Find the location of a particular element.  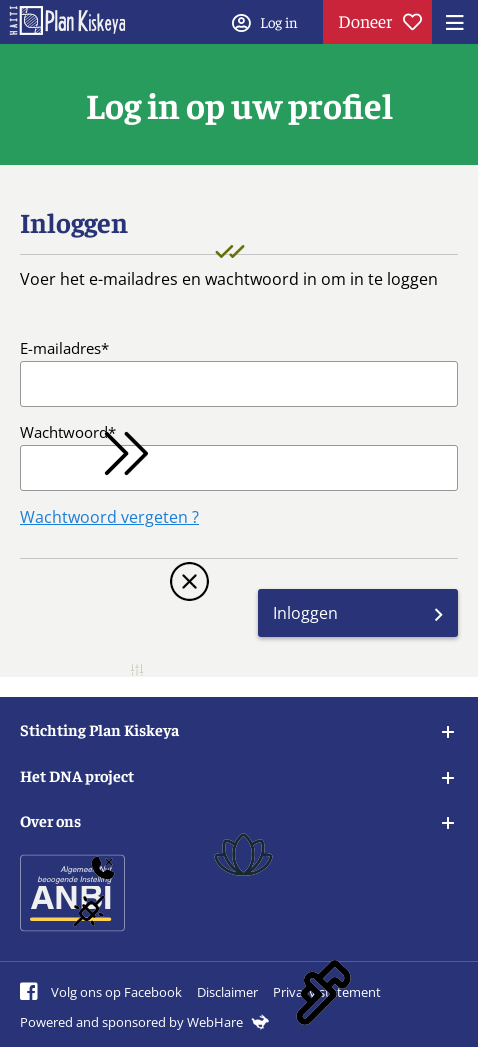

skip forward or advance to next item is located at coordinates (124, 453).